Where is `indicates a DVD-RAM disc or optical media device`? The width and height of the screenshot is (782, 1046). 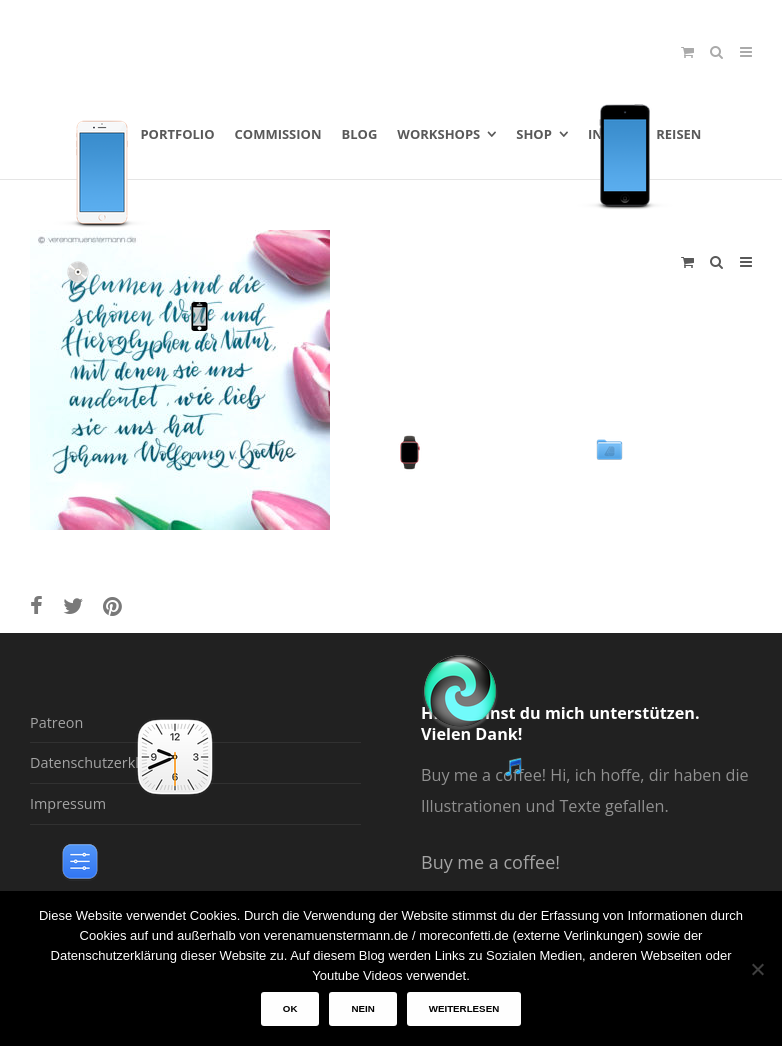 indicates a DVD-RAM disc or optical media device is located at coordinates (78, 272).